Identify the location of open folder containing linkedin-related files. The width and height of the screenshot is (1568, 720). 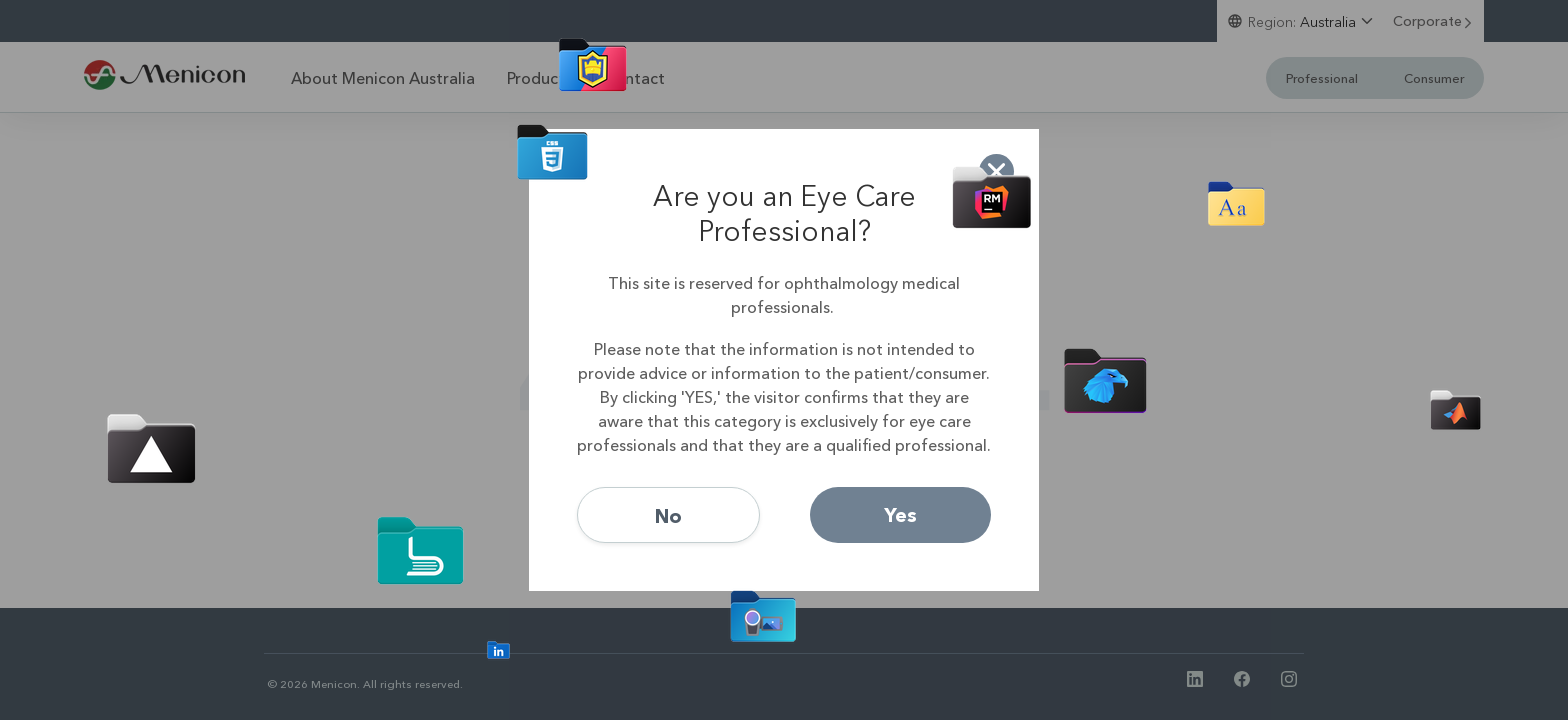
(498, 650).